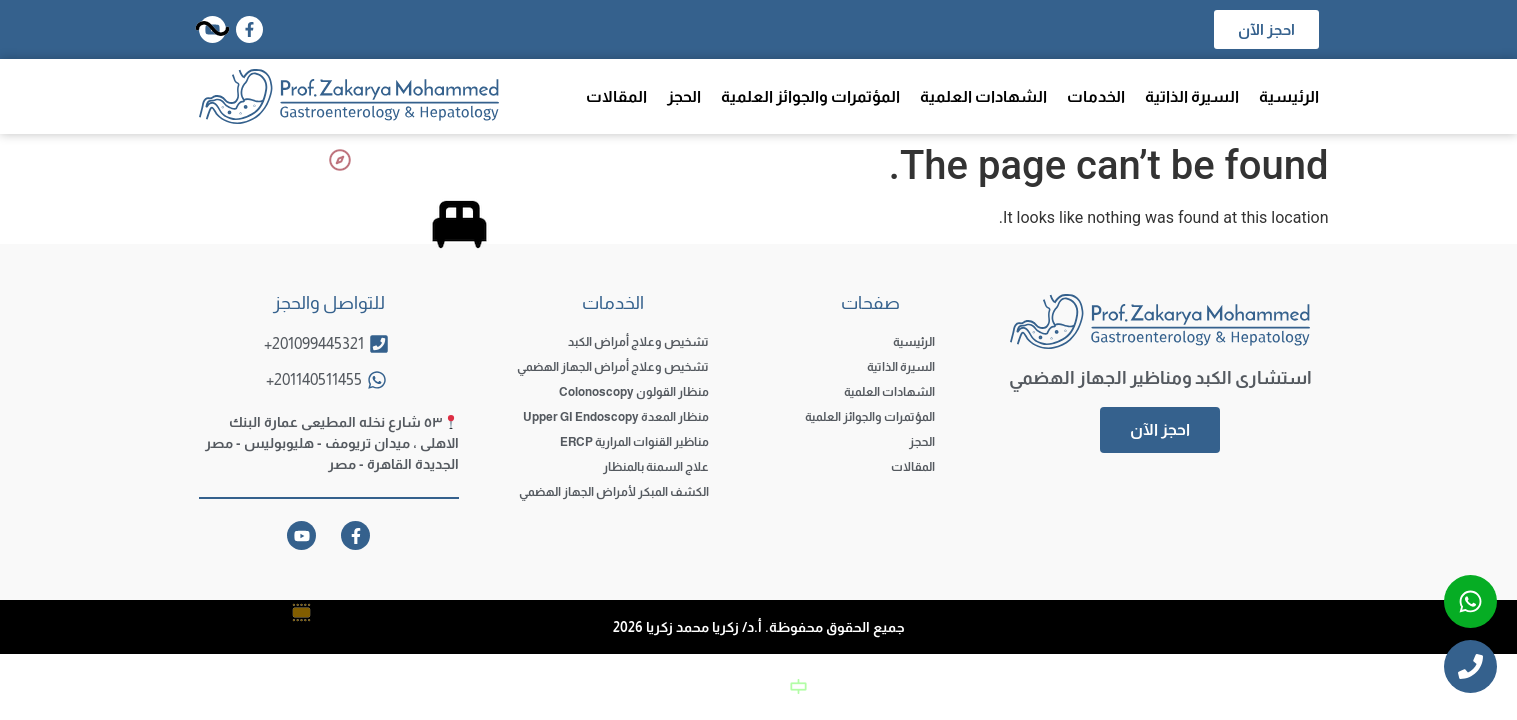 The width and height of the screenshot is (1517, 720). Describe the element at coordinates (459, 224) in the screenshot. I see `select single bed room option` at that location.